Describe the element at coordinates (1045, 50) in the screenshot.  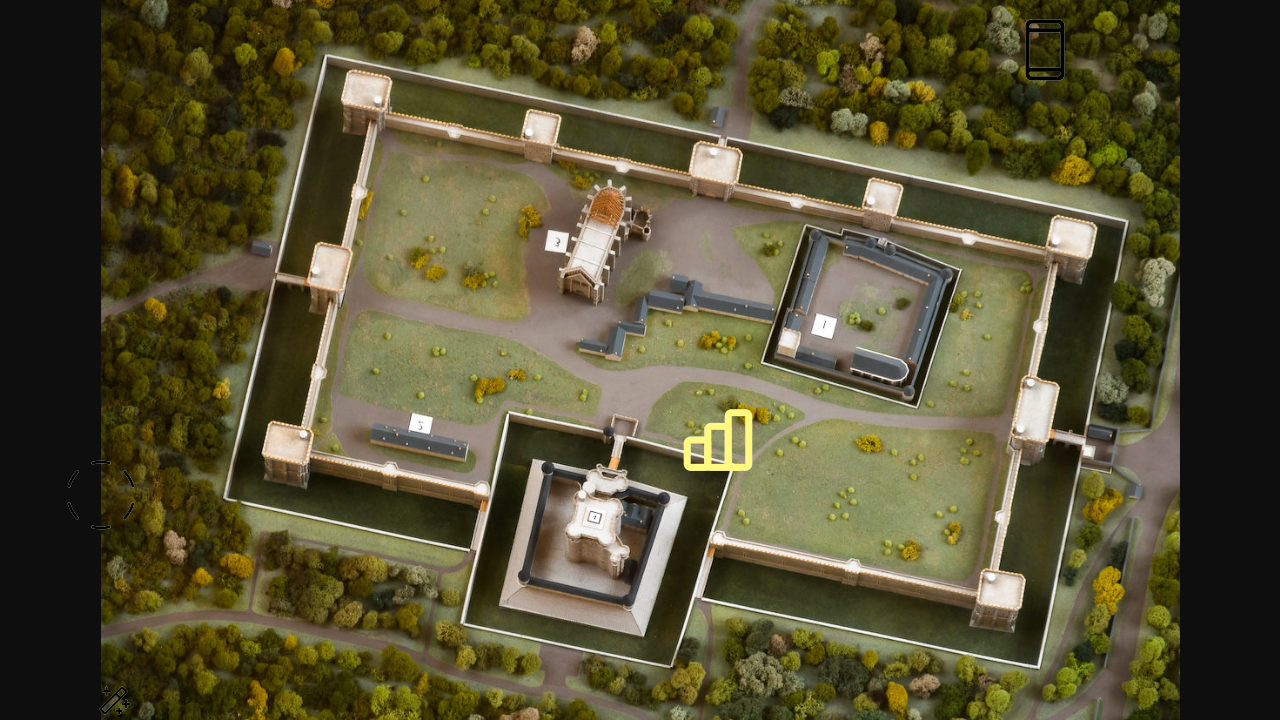
I see `switch to mobile view` at that location.